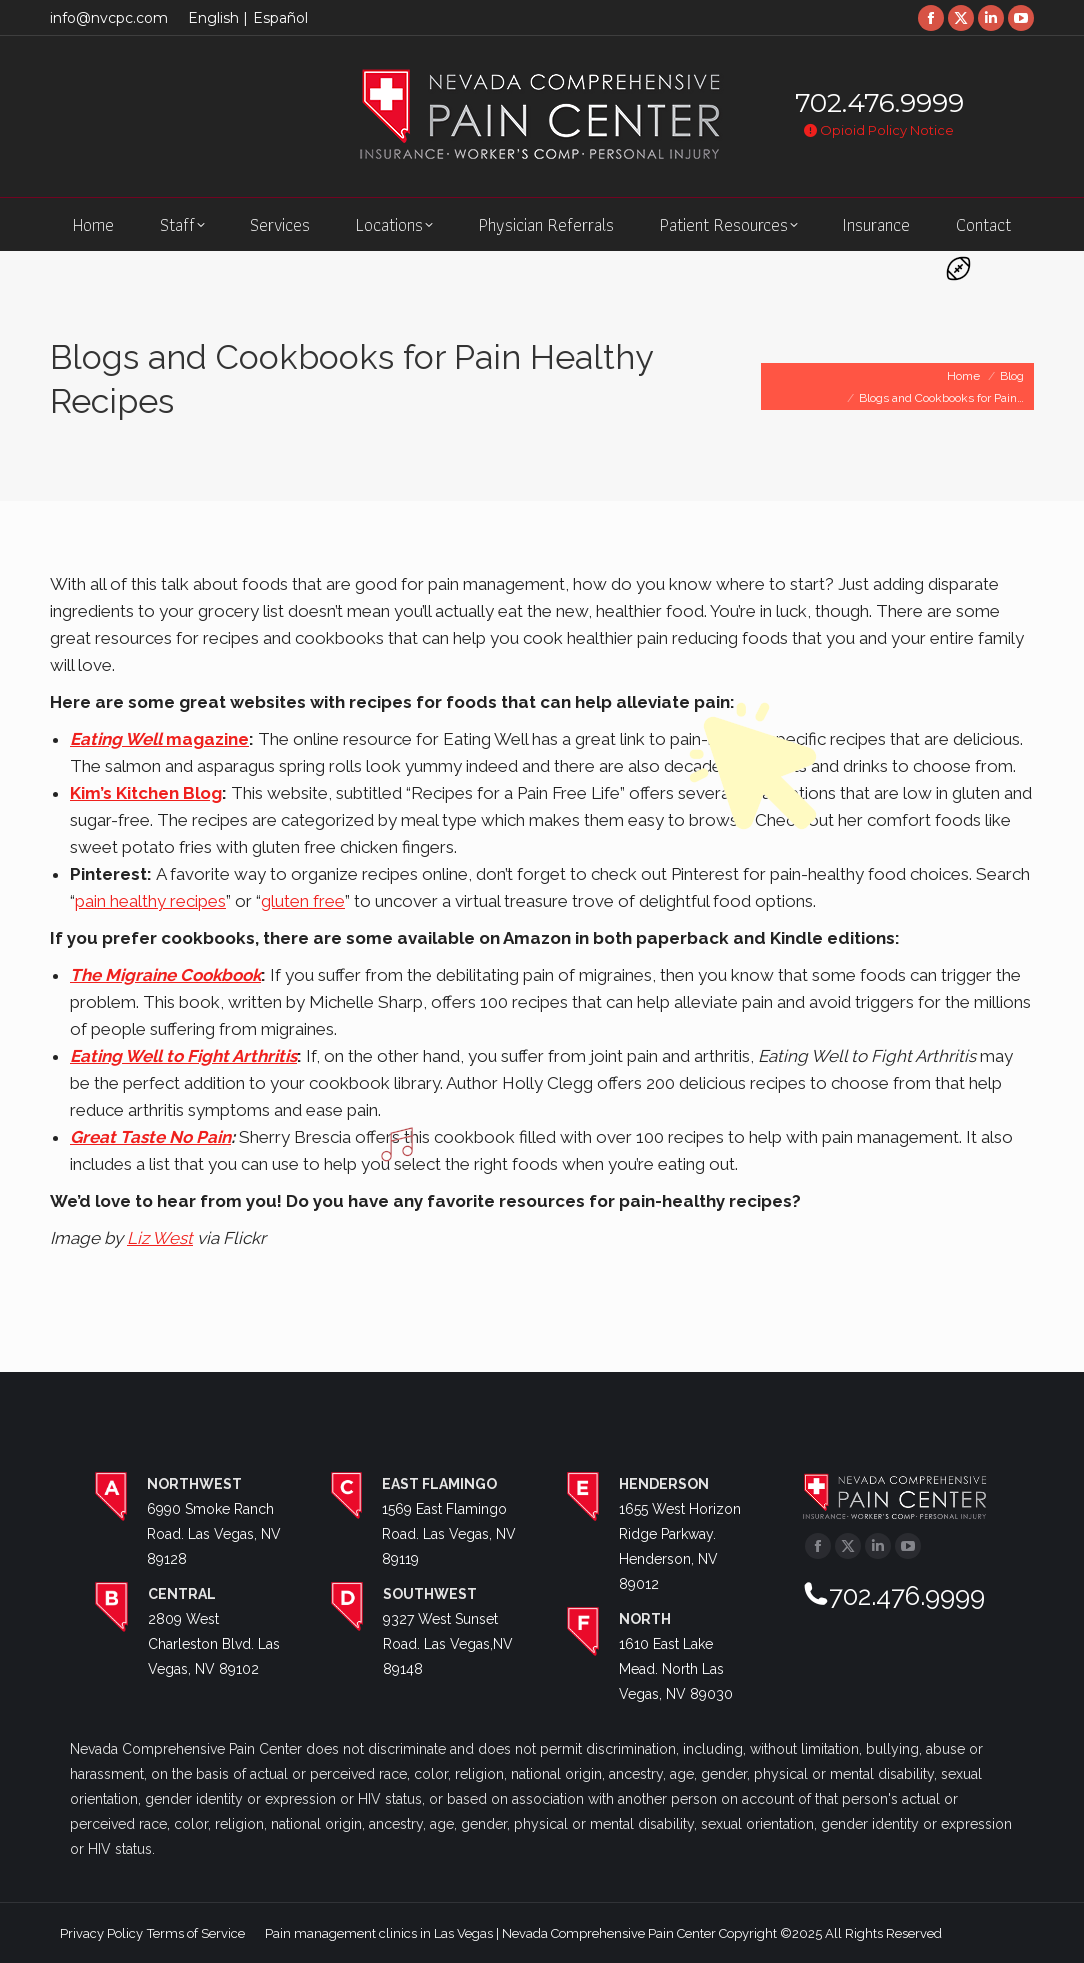  Describe the element at coordinates (399, 1145) in the screenshot. I see `access music or audio player` at that location.